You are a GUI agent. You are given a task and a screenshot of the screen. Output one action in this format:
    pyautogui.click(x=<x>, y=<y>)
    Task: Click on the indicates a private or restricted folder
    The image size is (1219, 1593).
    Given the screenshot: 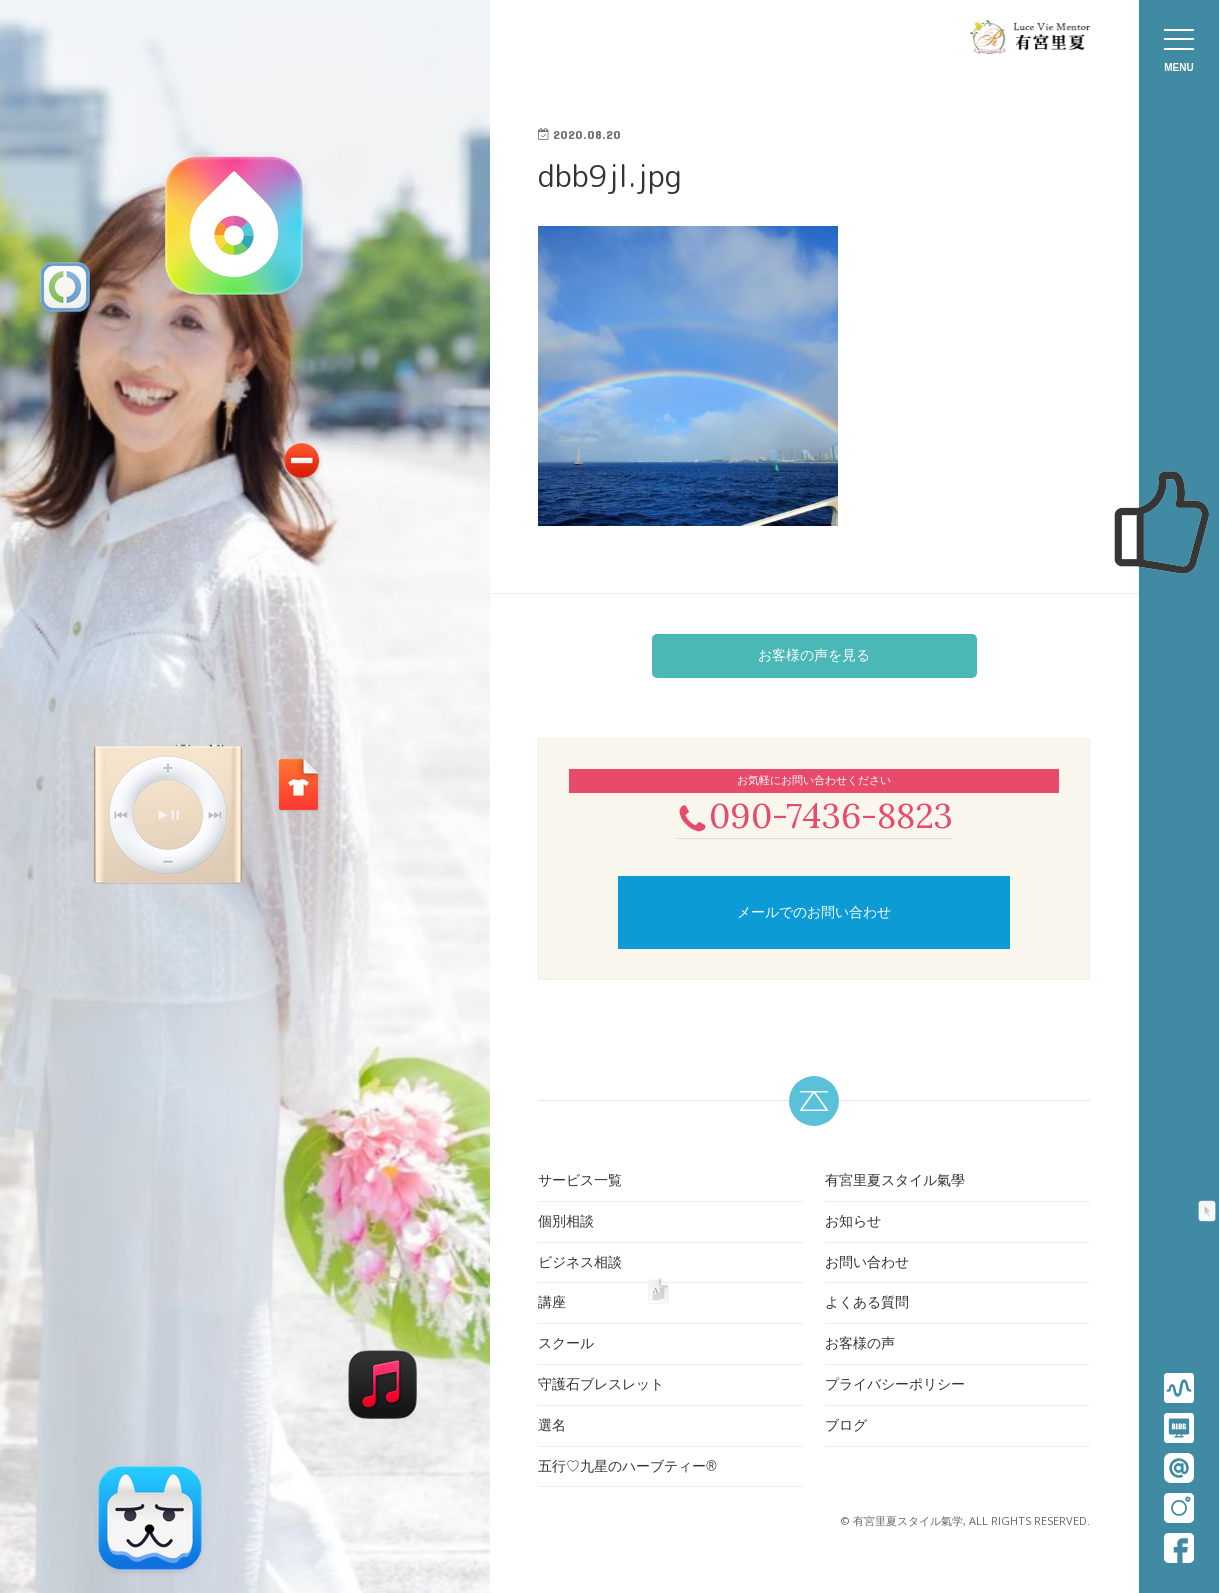 What is the action you would take?
    pyautogui.click(x=232, y=407)
    